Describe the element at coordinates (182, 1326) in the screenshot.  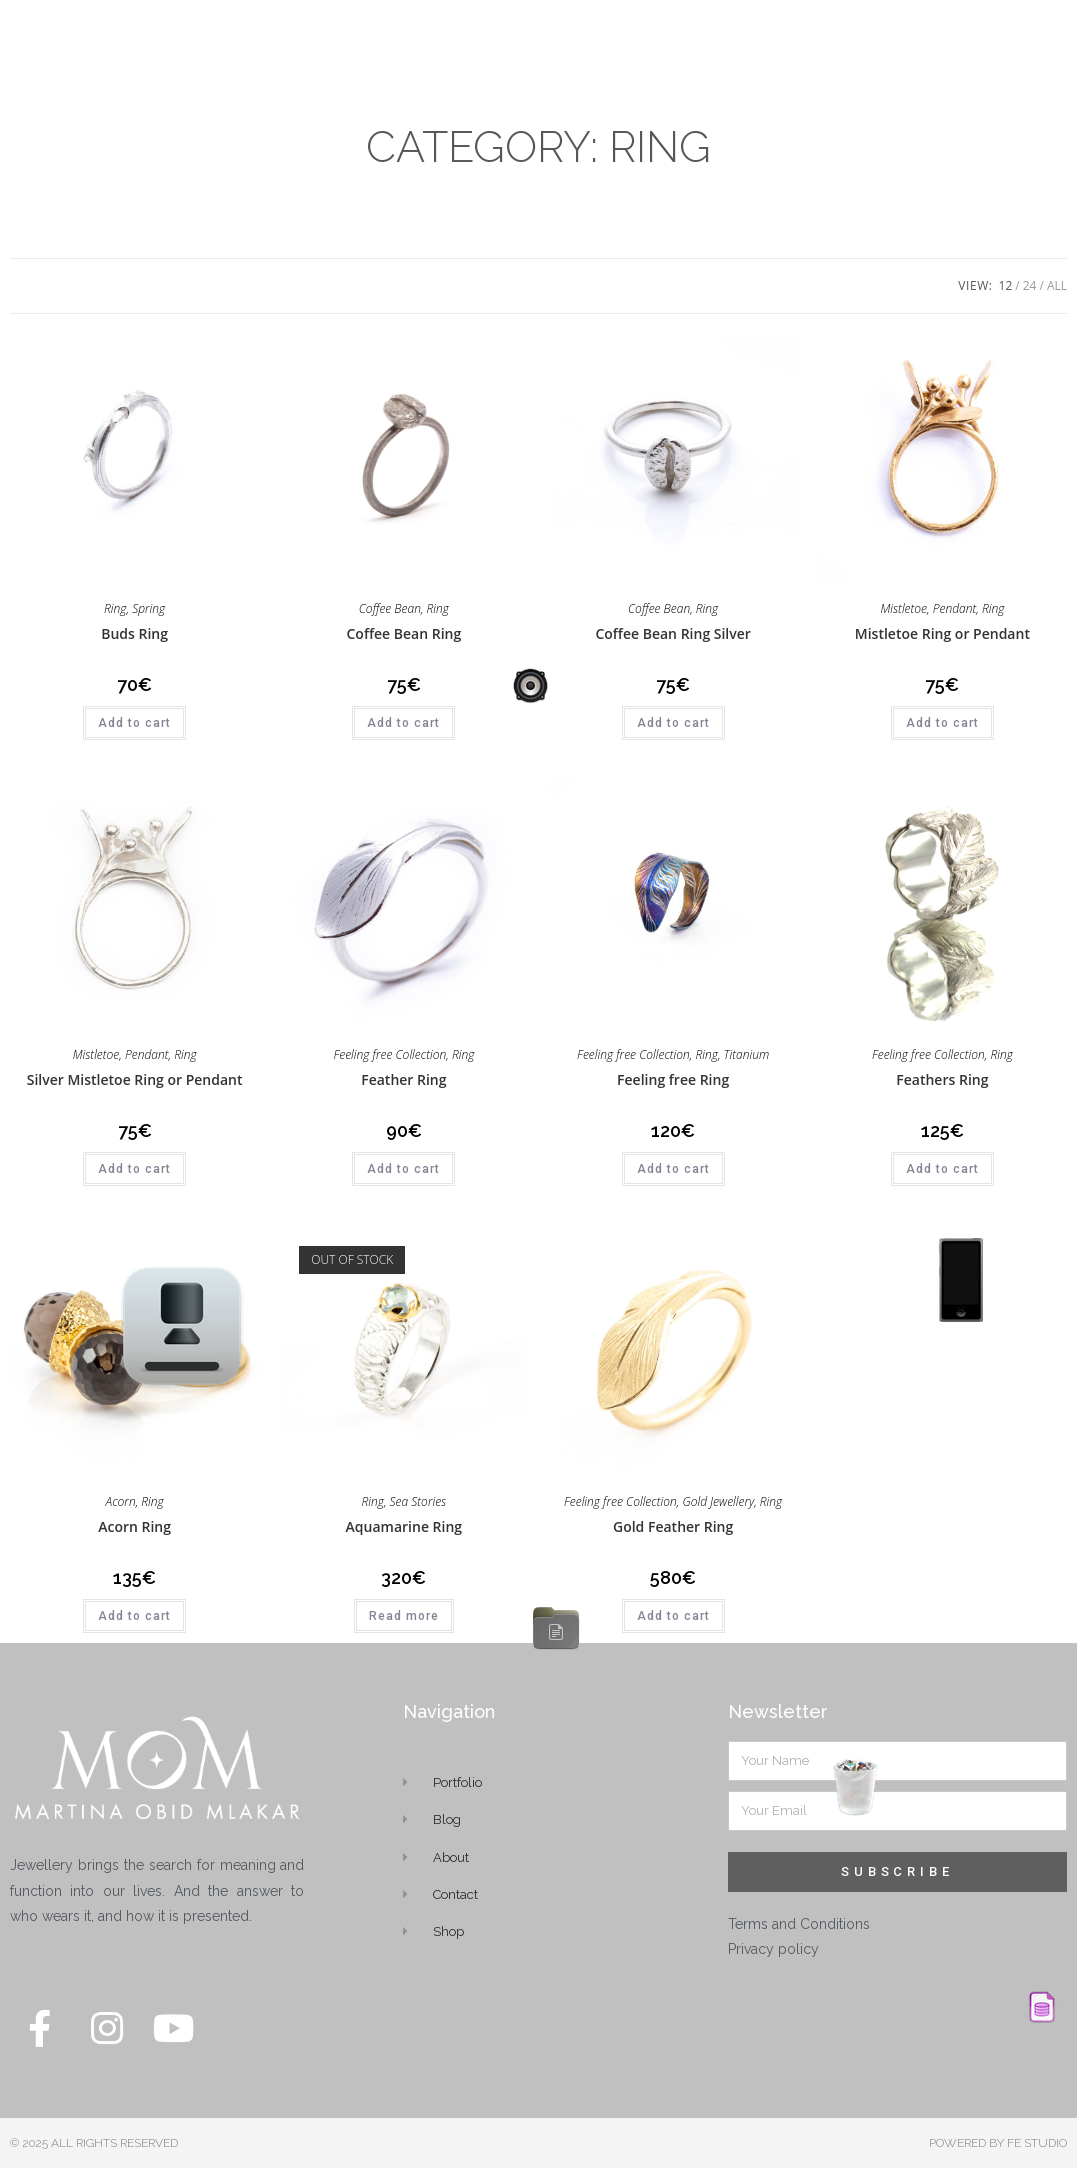
I see `view your desk area using the device camera` at that location.